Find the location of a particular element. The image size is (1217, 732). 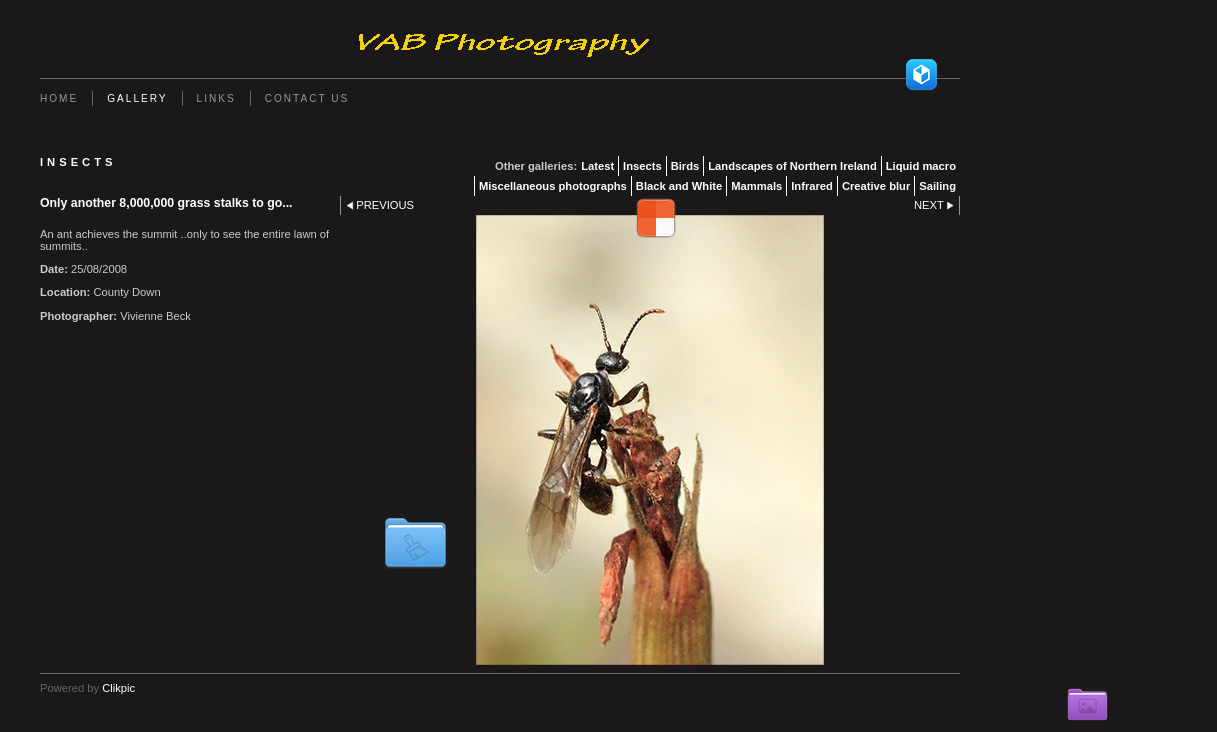

open the flatpak software center is located at coordinates (921, 74).